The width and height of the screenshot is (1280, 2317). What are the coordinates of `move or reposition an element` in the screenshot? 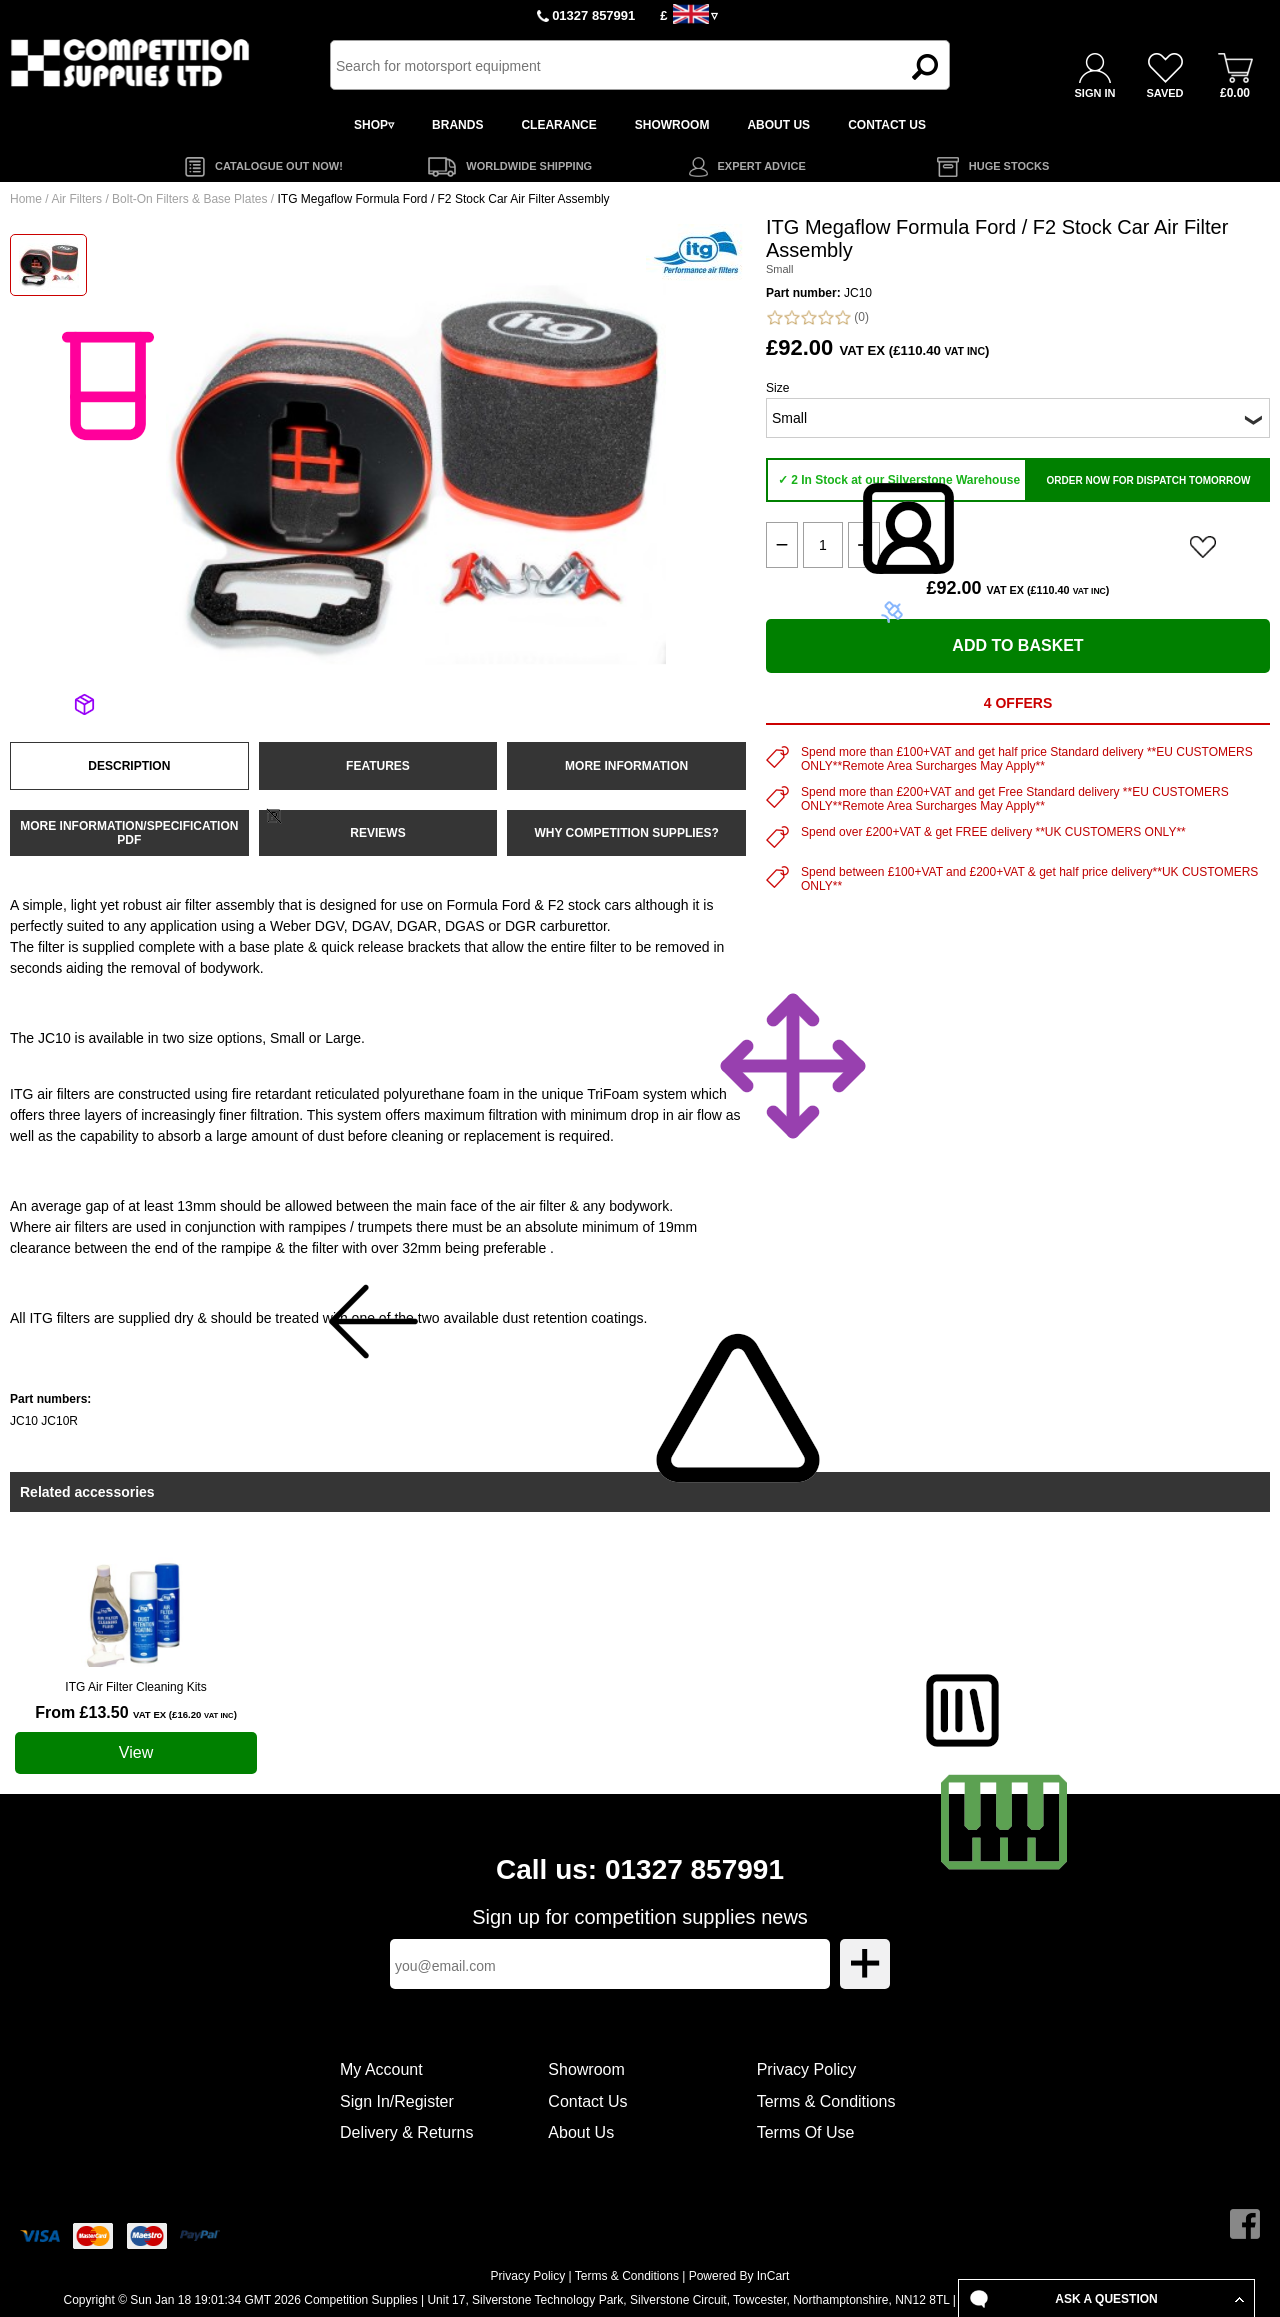 It's located at (793, 1066).